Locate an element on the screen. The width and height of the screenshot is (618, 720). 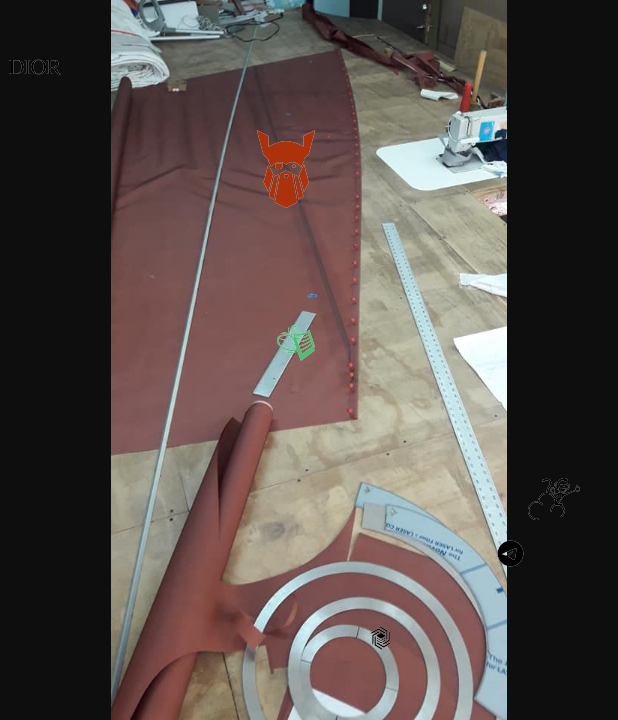
open Telegram messaging app is located at coordinates (510, 553).